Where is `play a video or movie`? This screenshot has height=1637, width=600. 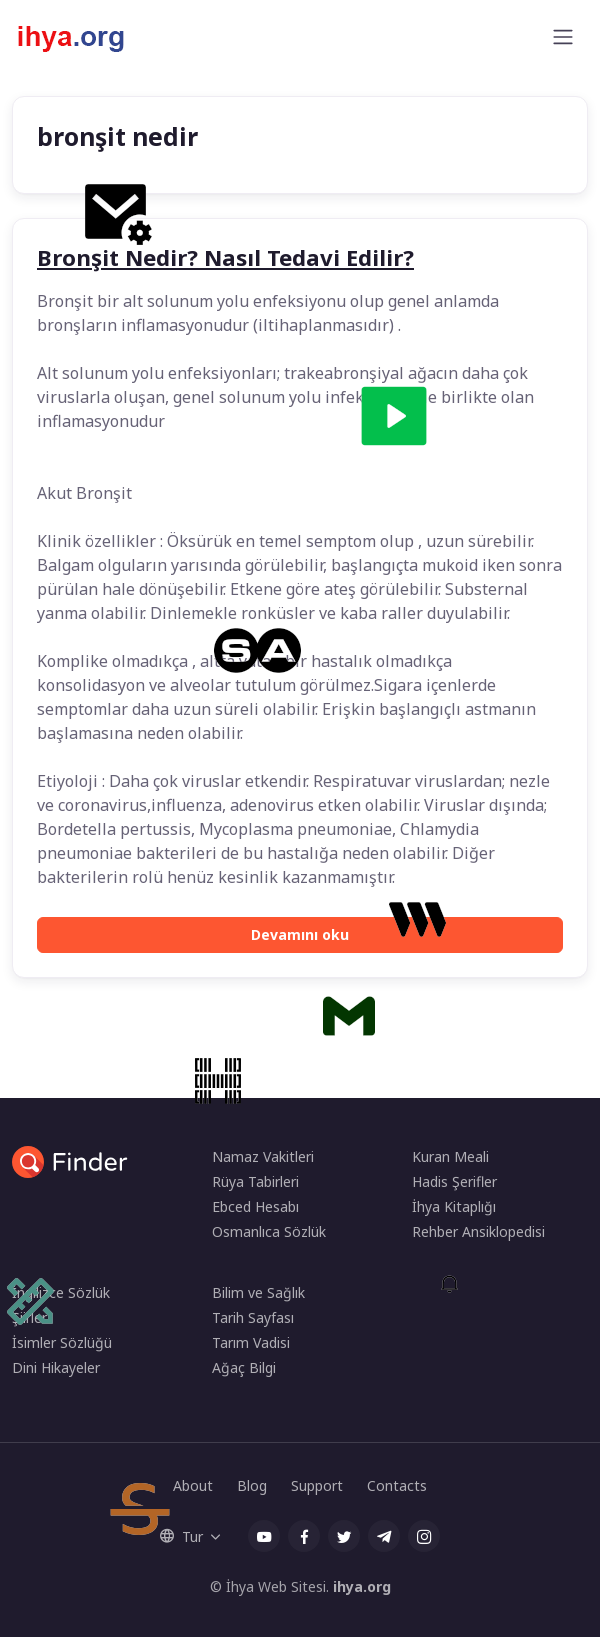
play a video or movie is located at coordinates (394, 416).